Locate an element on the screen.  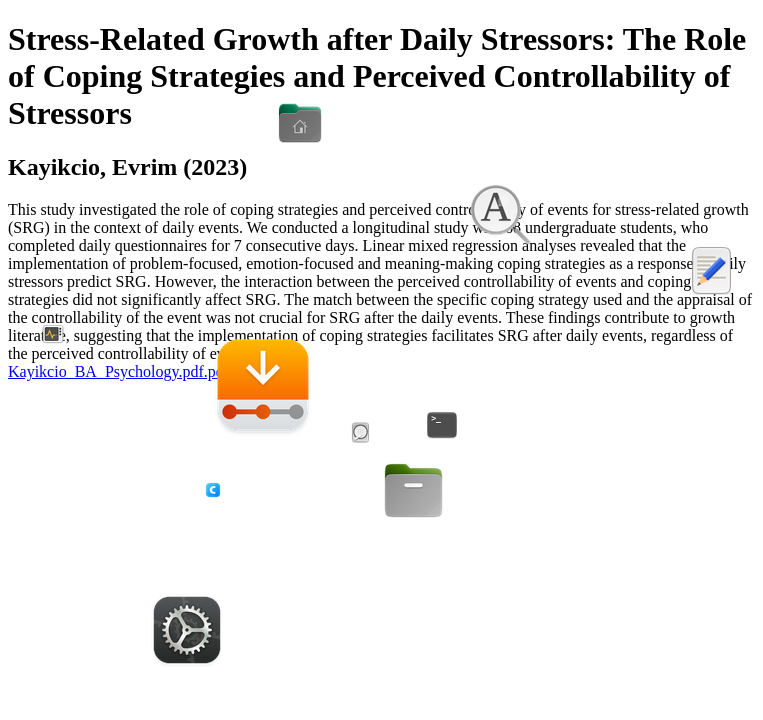
open the Cura 3D printing slicer application is located at coordinates (213, 490).